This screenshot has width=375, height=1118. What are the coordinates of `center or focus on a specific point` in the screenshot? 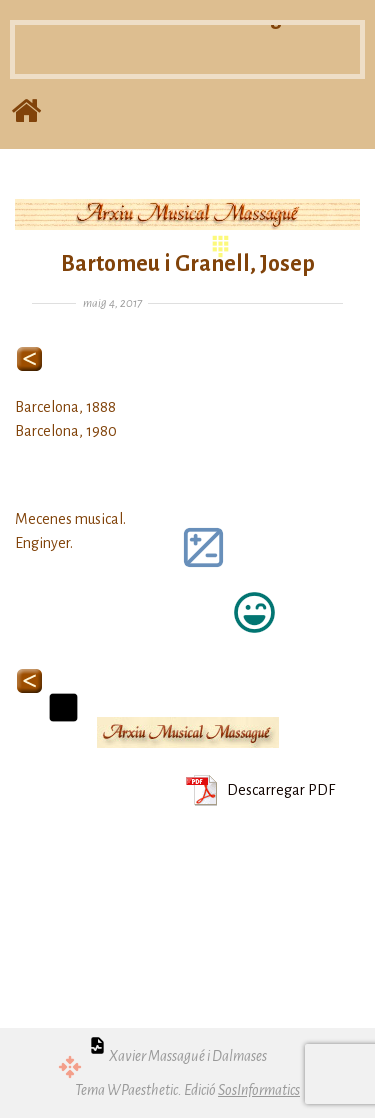 It's located at (70, 1067).